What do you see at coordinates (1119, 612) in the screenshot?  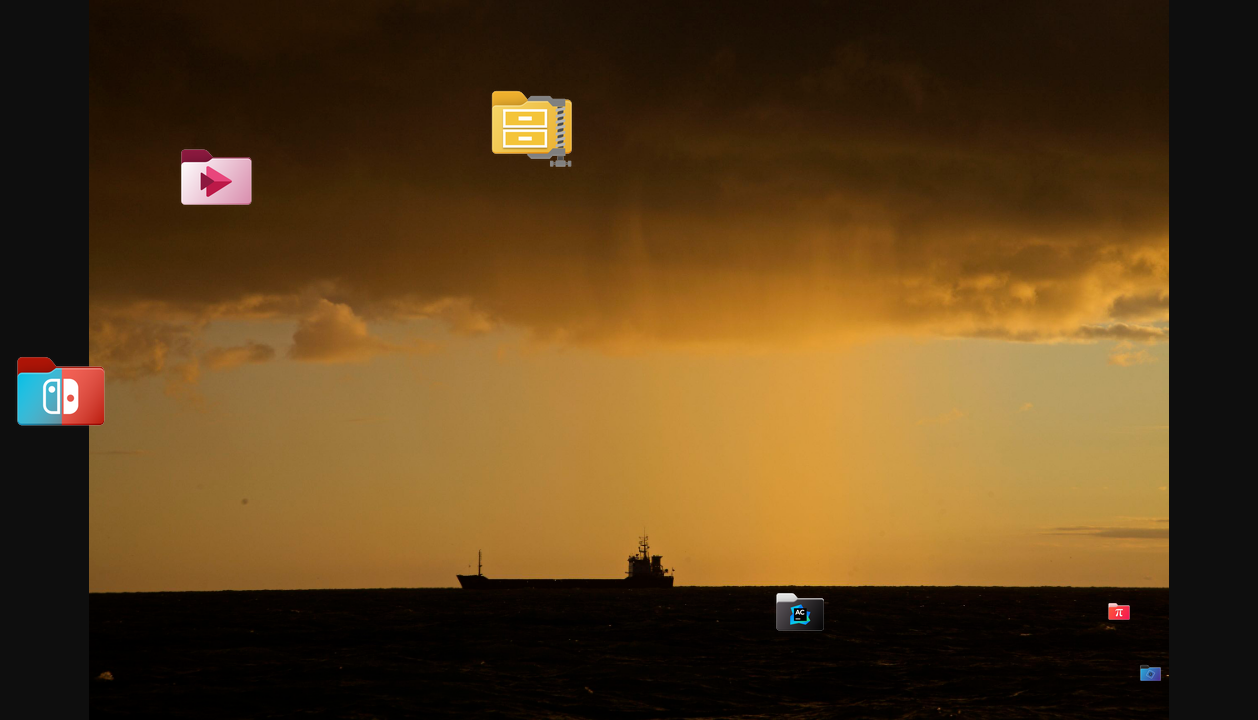 I see `open mathematics folder` at bounding box center [1119, 612].